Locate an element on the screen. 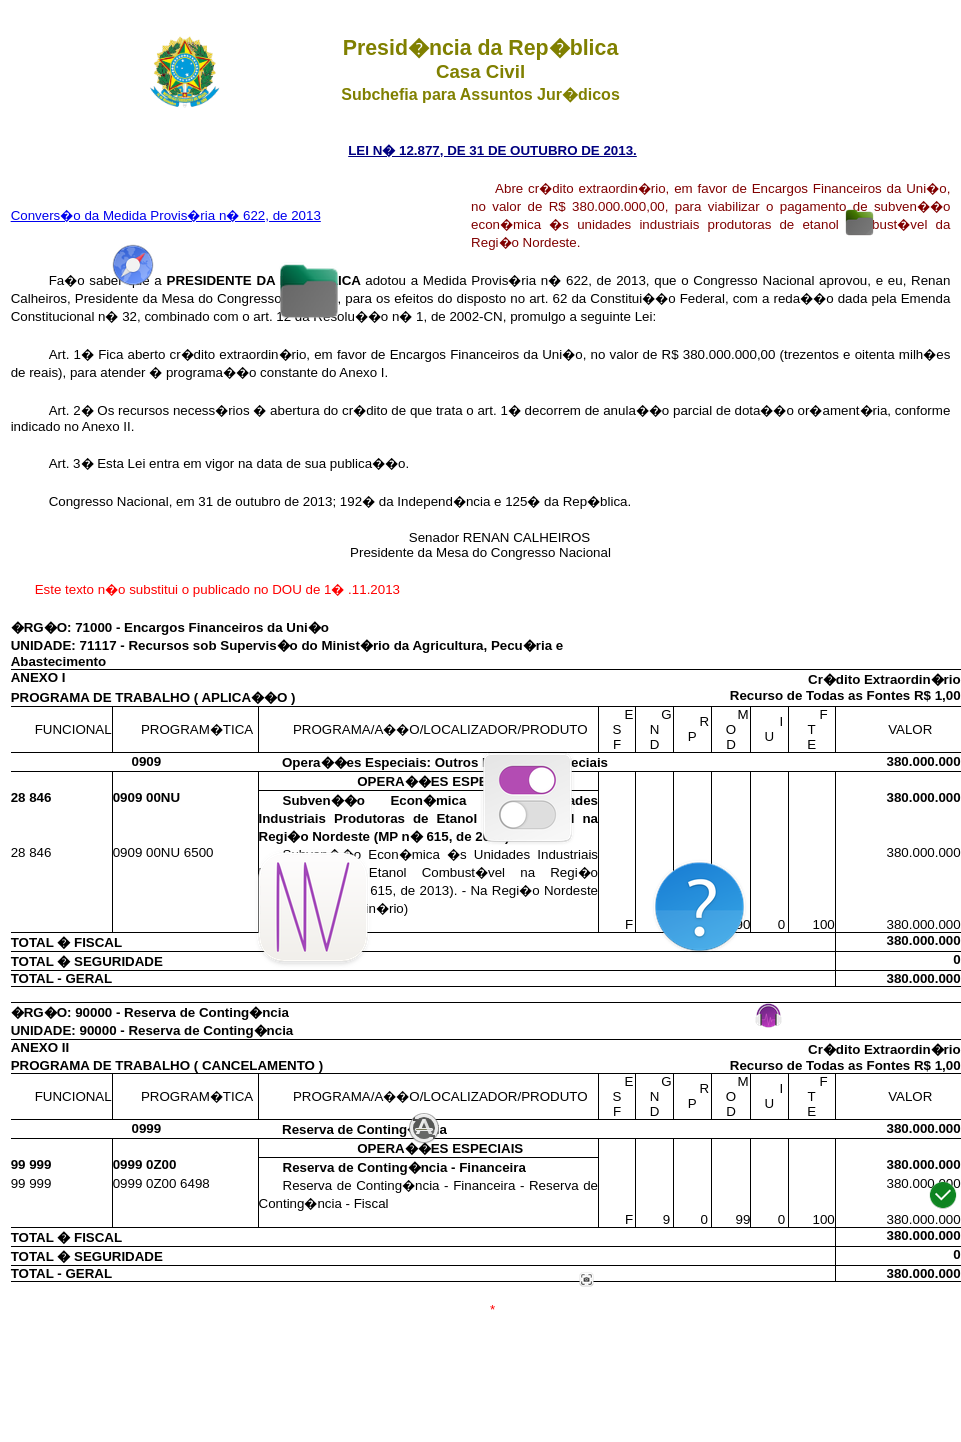 The height and width of the screenshot is (1442, 961). open the screenshot app is located at coordinates (586, 1279).